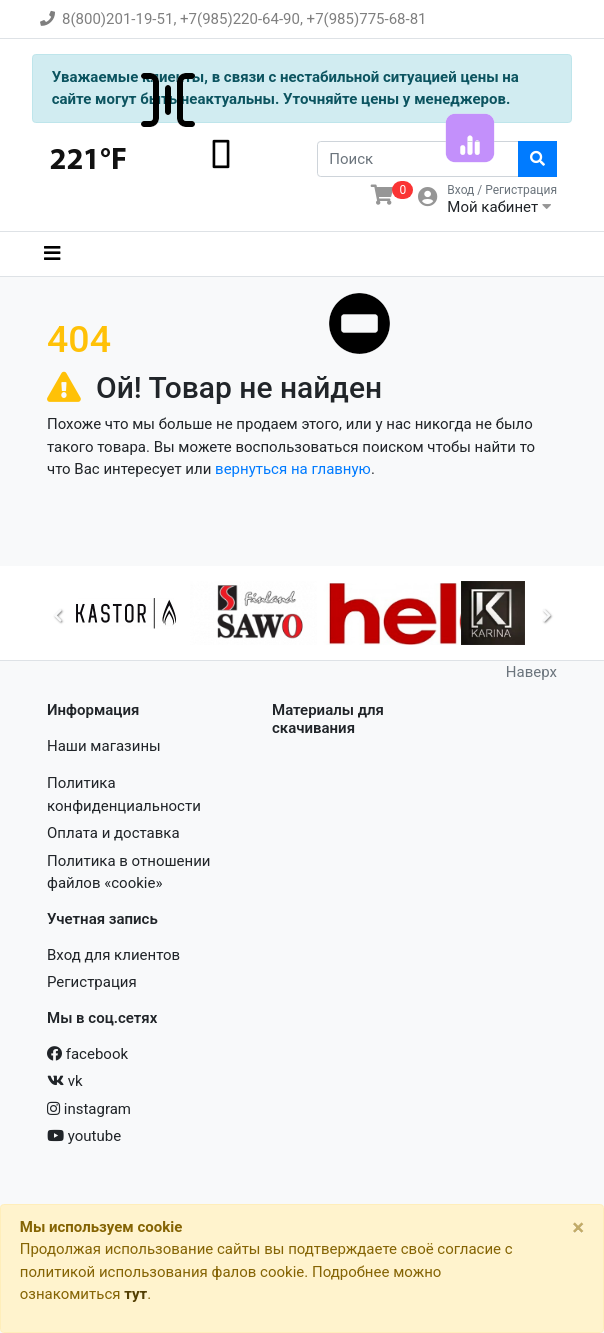 This screenshot has width=604, height=1333. What do you see at coordinates (221, 154) in the screenshot?
I see `national geographic brand logo` at bounding box center [221, 154].